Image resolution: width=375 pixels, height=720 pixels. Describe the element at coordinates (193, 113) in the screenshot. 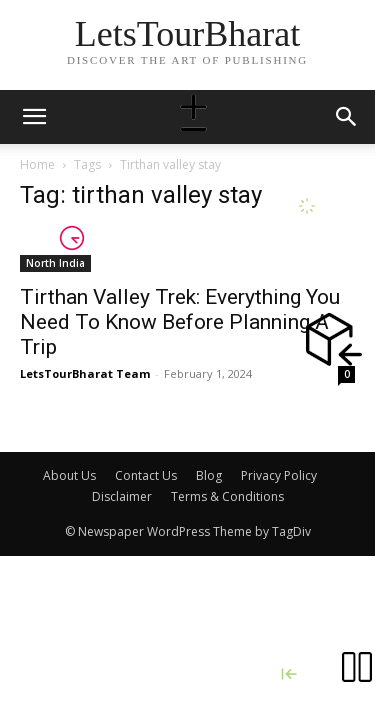

I see `view code differences or changes` at that location.